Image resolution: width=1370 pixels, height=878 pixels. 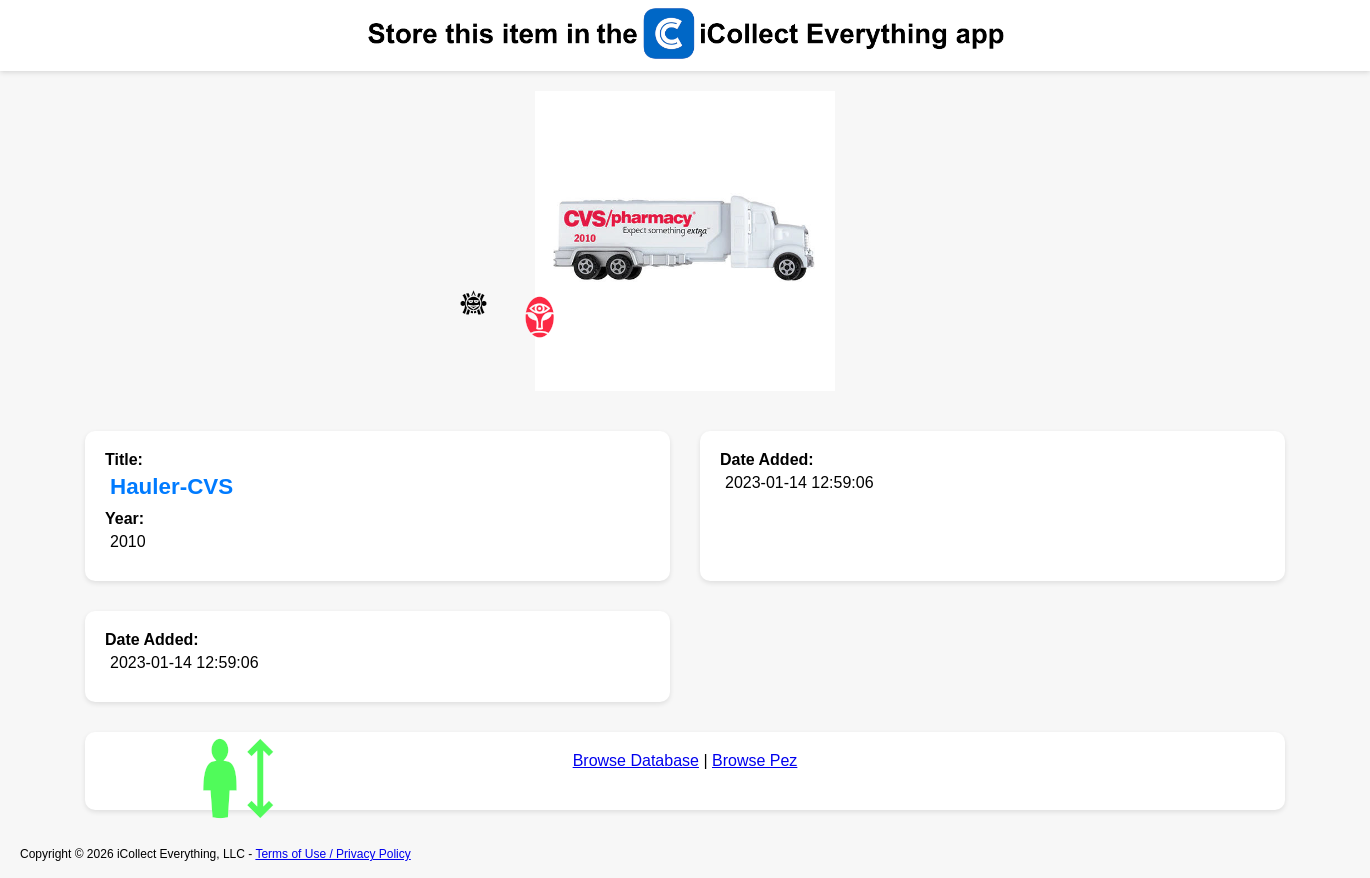 I want to click on activate mystical vision or special sight ability, so click(x=540, y=317).